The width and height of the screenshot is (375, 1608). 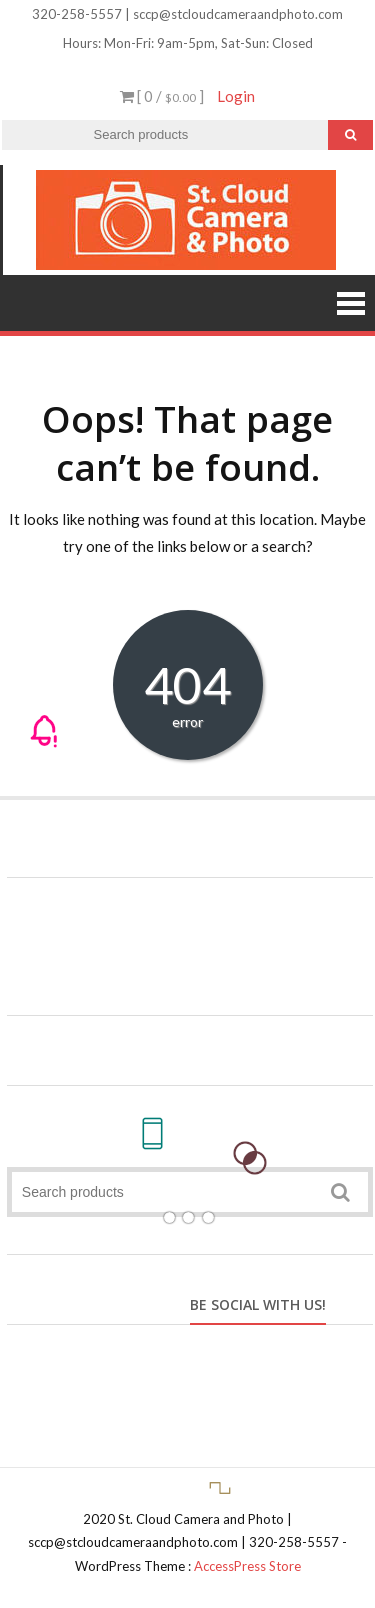 What do you see at coordinates (152, 1133) in the screenshot?
I see `indicates mobile device or smartphone` at bounding box center [152, 1133].